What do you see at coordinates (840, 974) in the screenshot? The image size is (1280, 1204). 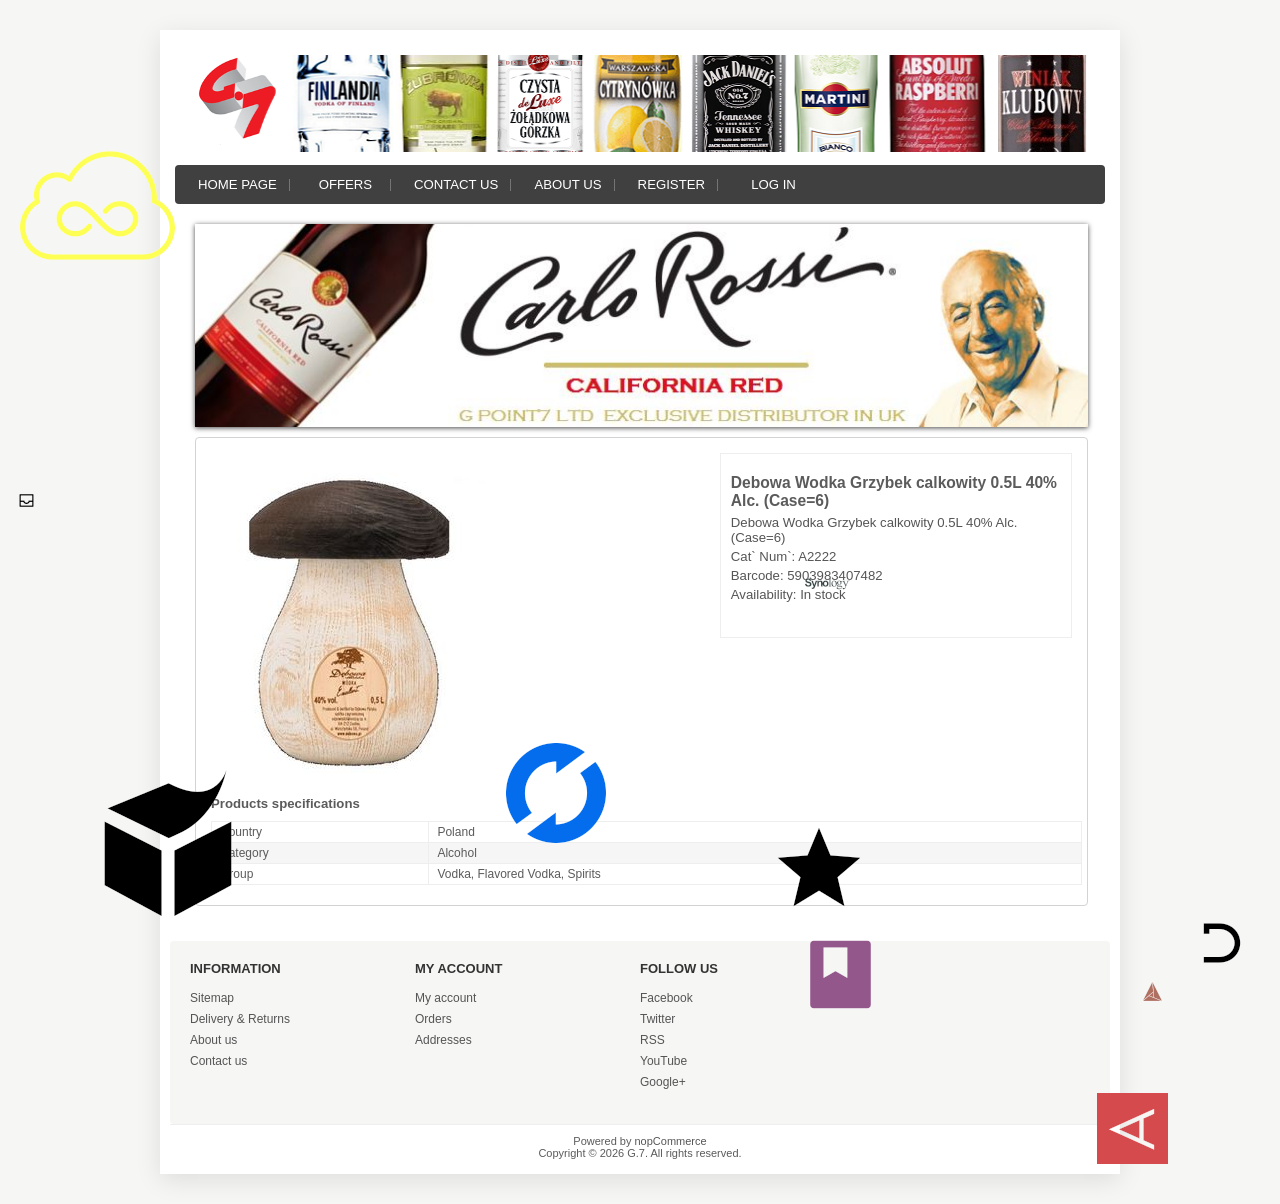 I see `view bookmarked file` at bounding box center [840, 974].